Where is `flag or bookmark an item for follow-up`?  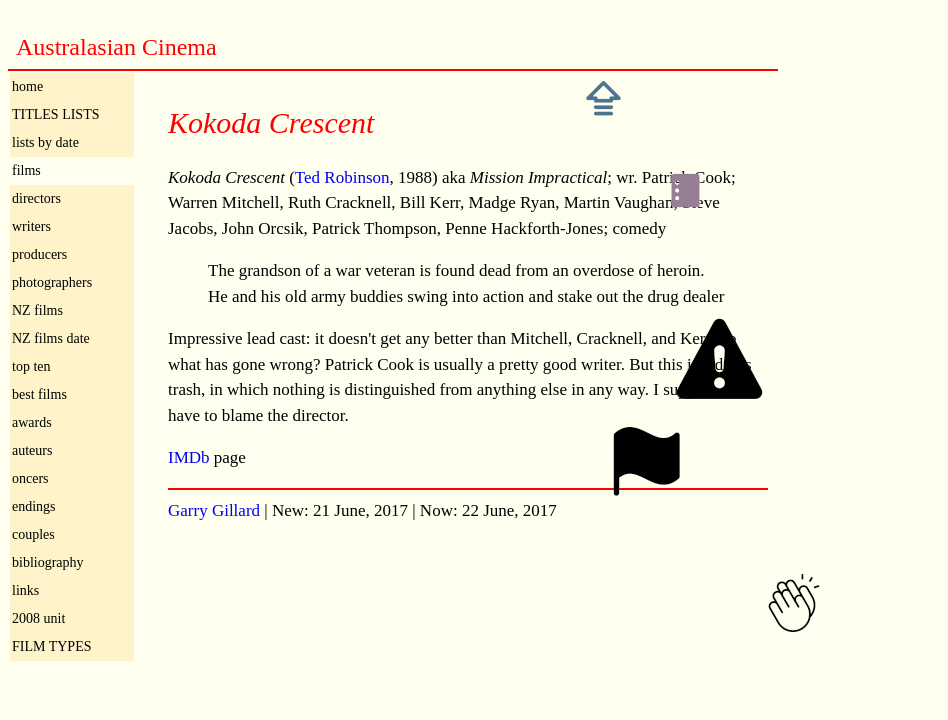 flag or bookmark an item for follow-up is located at coordinates (644, 460).